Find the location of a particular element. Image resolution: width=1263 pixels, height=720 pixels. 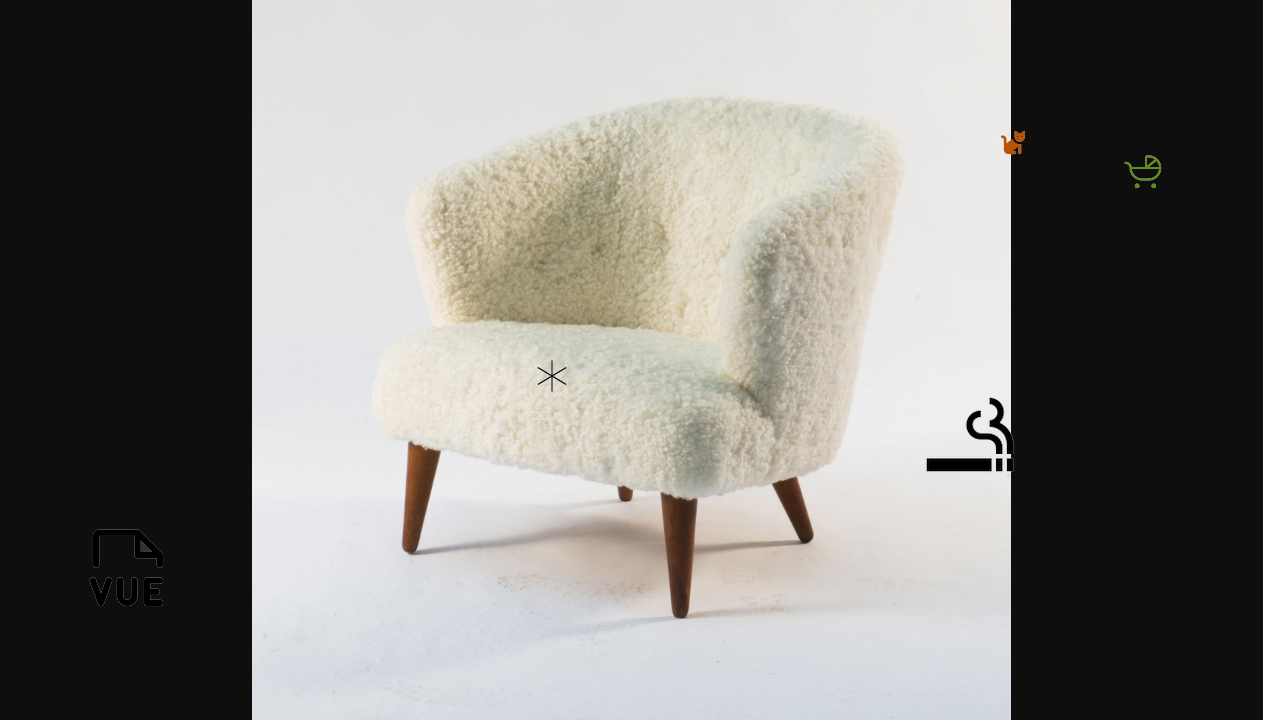

access baby or parenting-related features is located at coordinates (1143, 170).